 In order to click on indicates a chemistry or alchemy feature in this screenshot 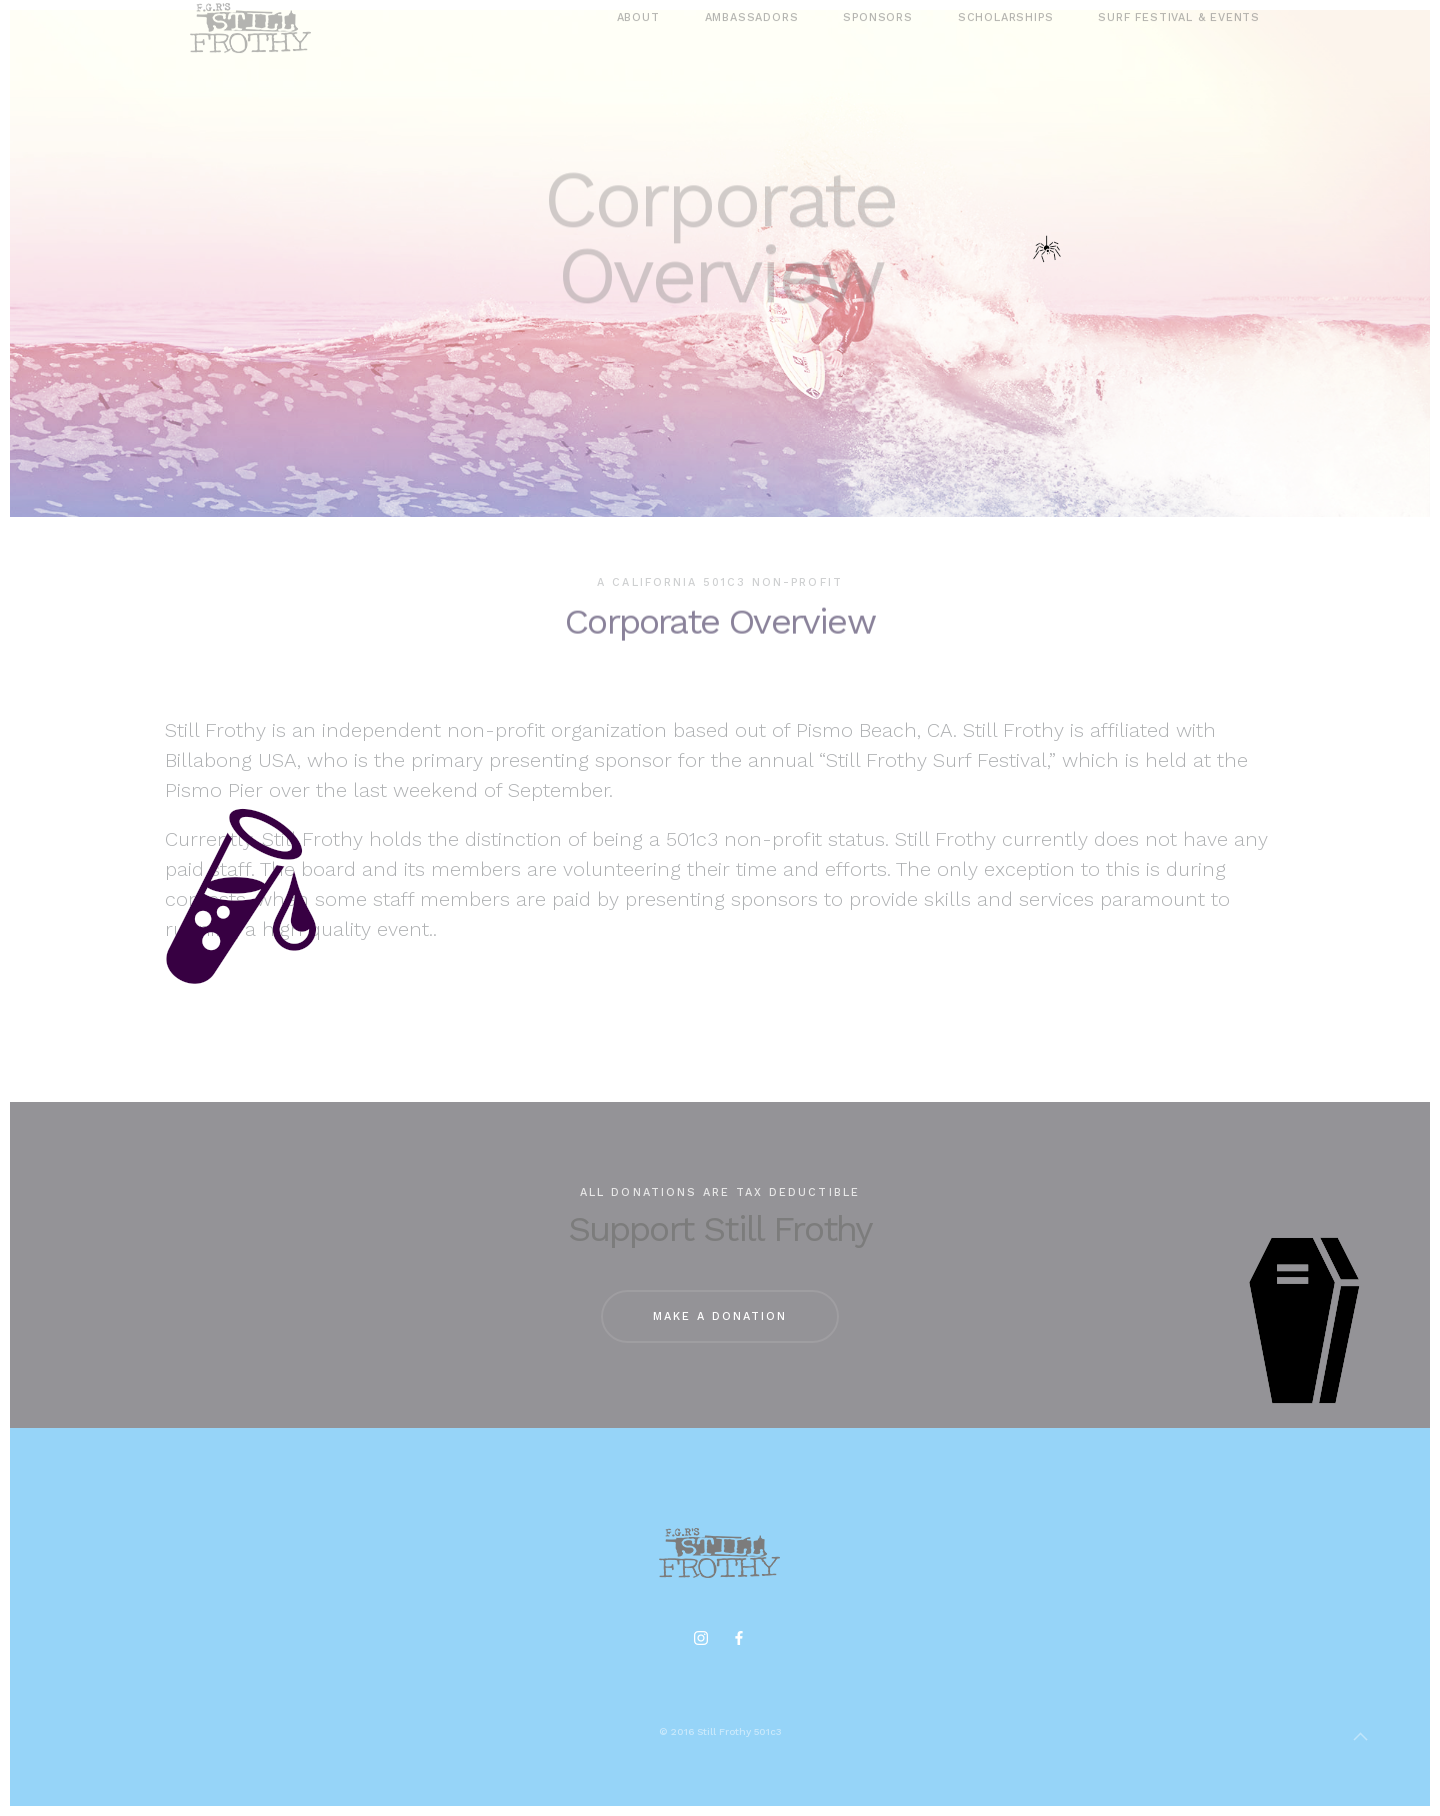, I will do `click(235, 897)`.